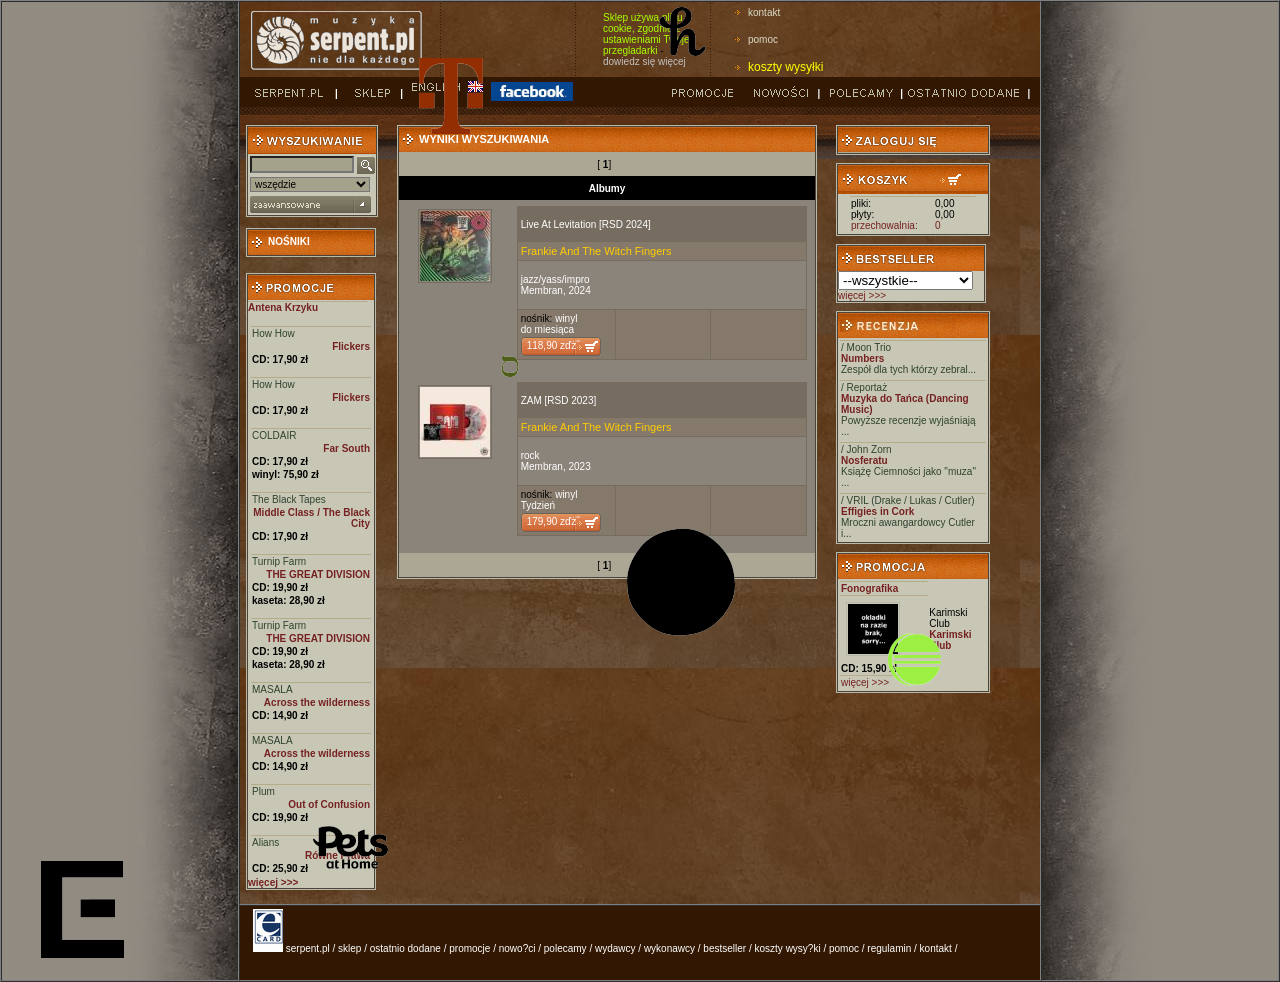  Describe the element at coordinates (451, 96) in the screenshot. I see `deutsche telekom company logo` at that location.